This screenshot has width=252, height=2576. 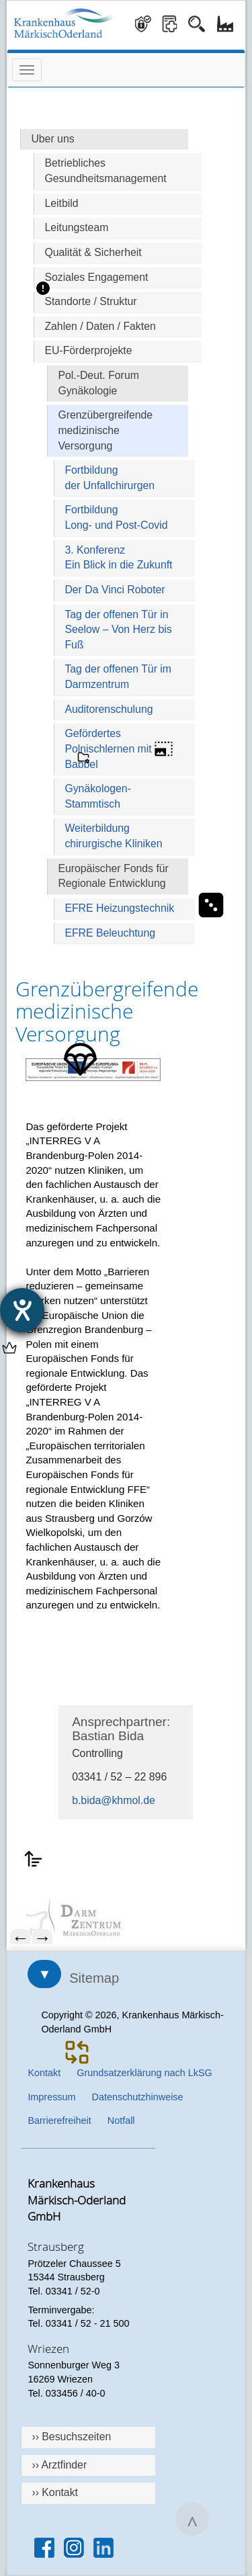 I want to click on sort items in ascending order, so click(x=33, y=1858).